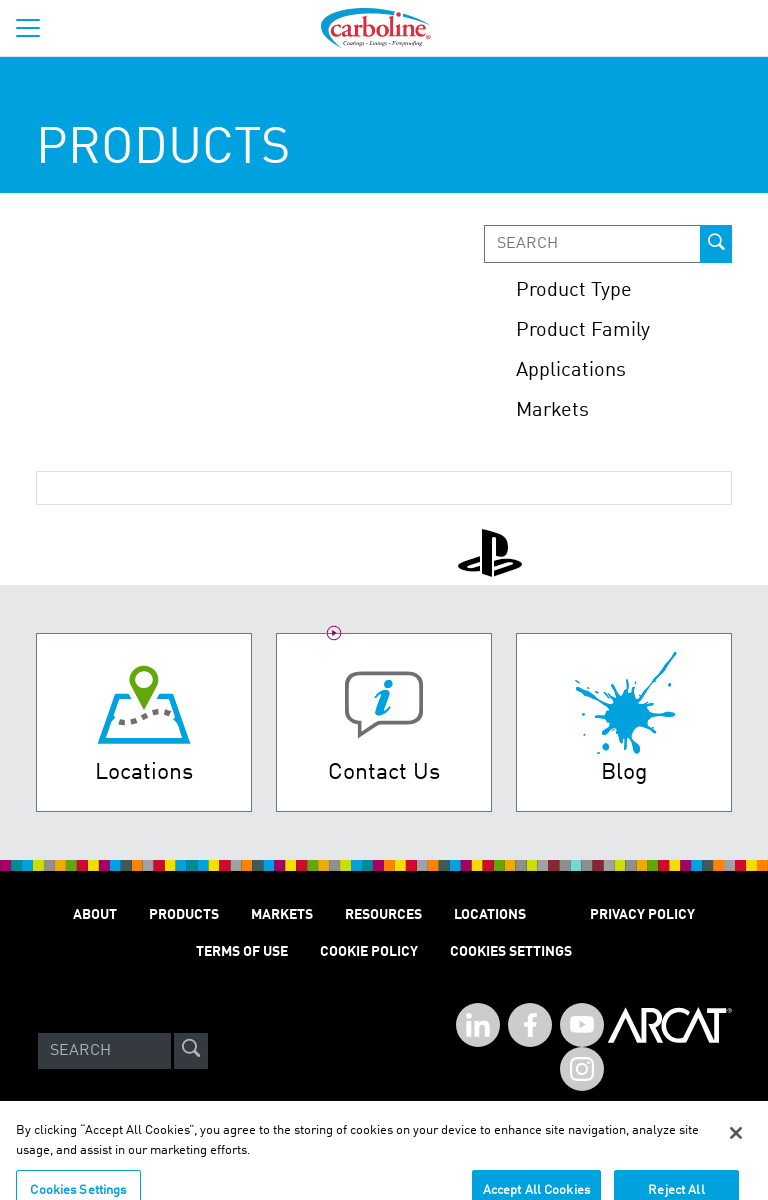  Describe the element at coordinates (334, 633) in the screenshot. I see `play media or video content` at that location.